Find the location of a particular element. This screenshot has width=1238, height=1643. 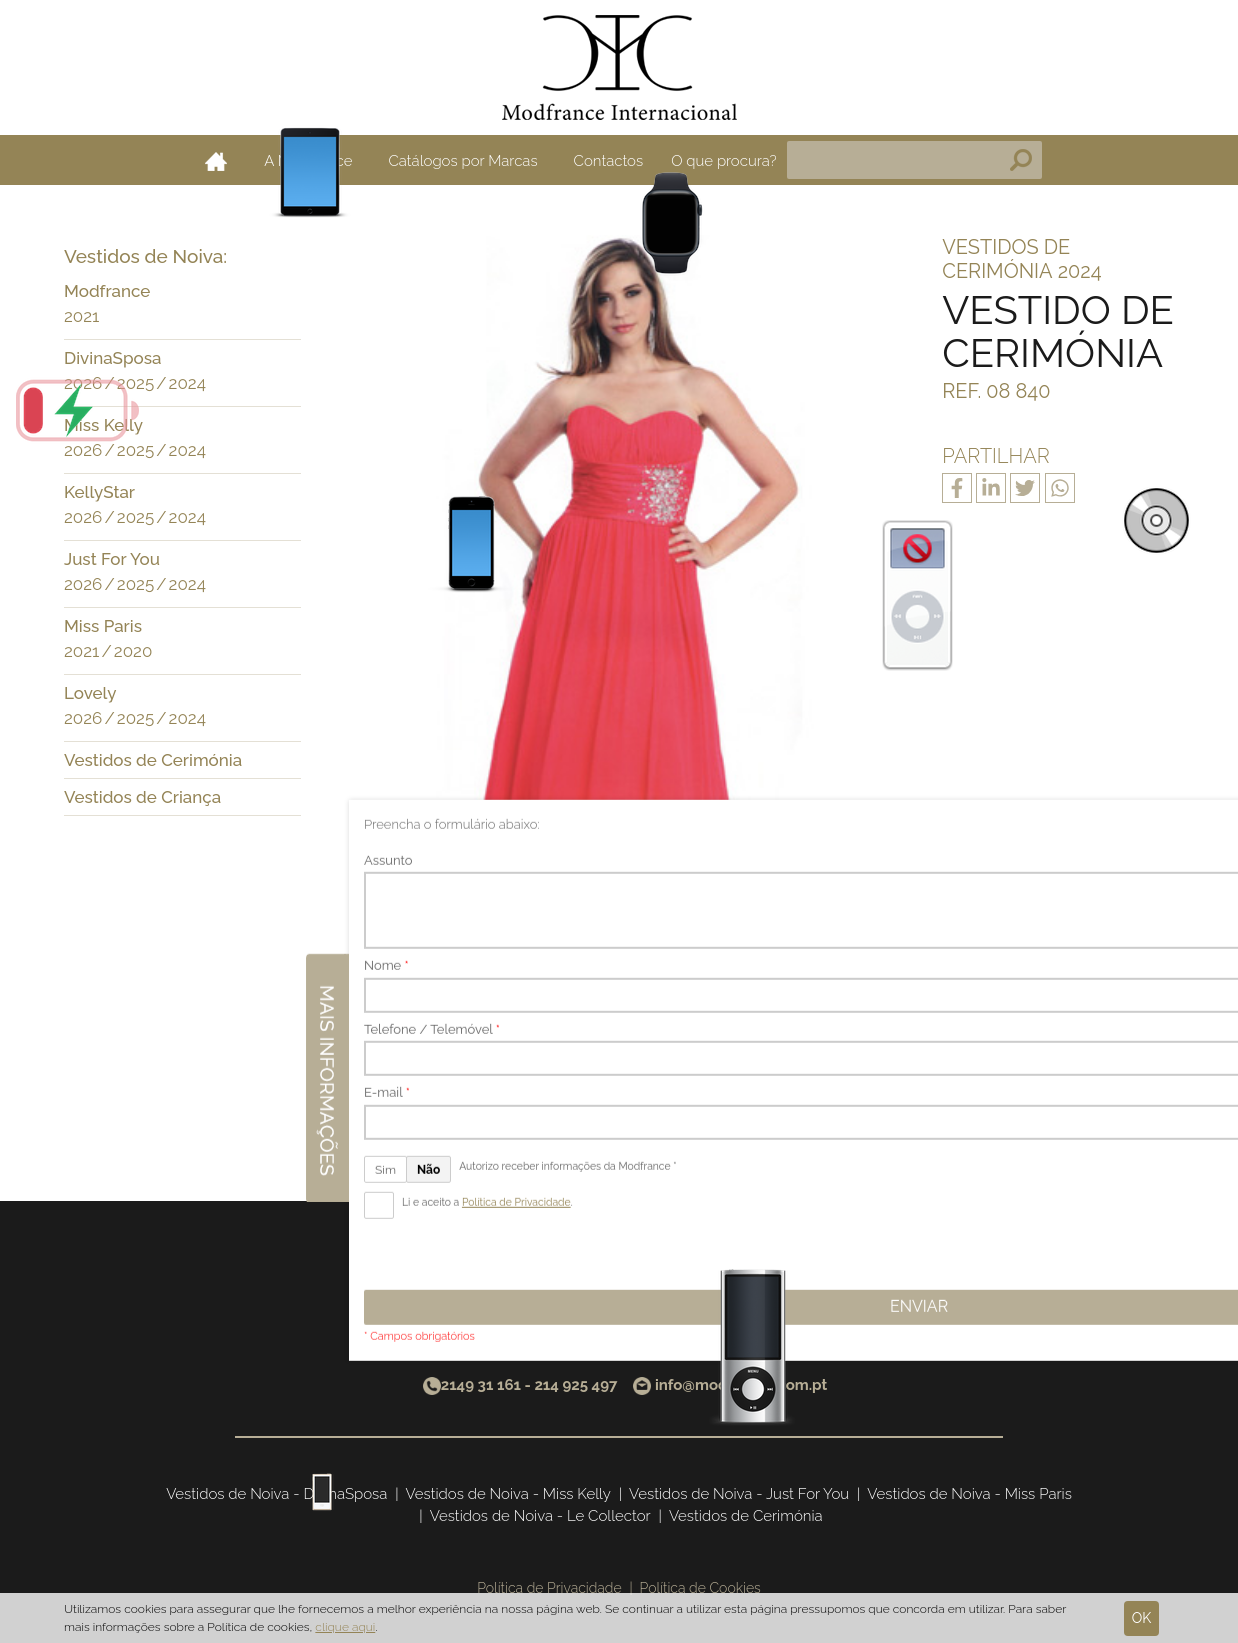

indicates battery is critically low but currently charging is located at coordinates (77, 410).